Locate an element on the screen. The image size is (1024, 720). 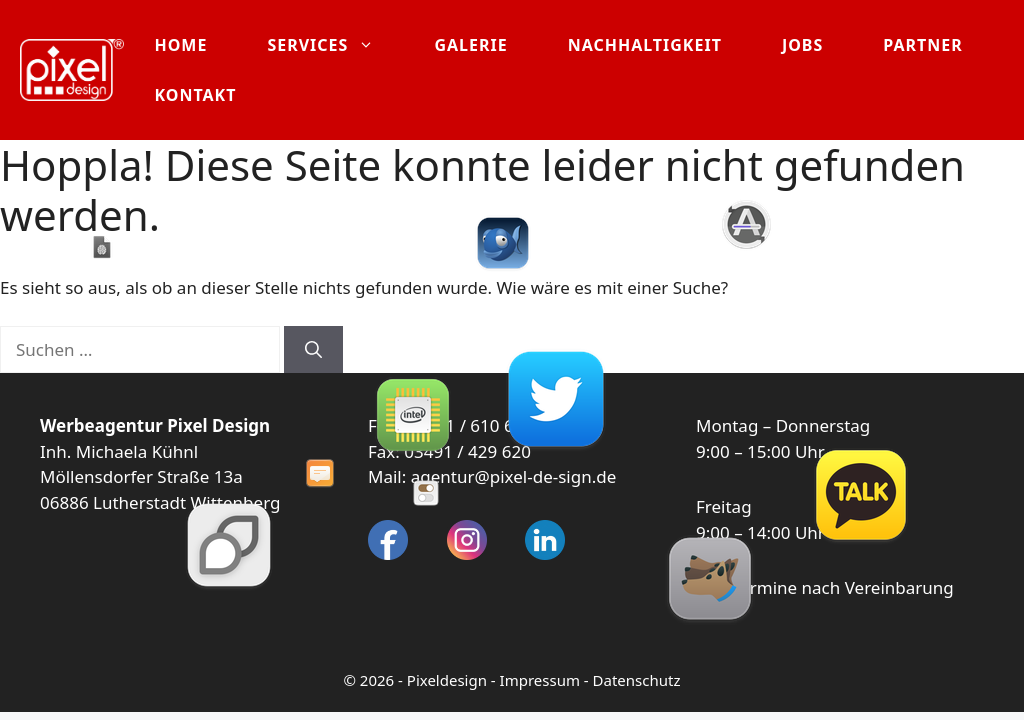
open tweetdeck app is located at coordinates (556, 399).